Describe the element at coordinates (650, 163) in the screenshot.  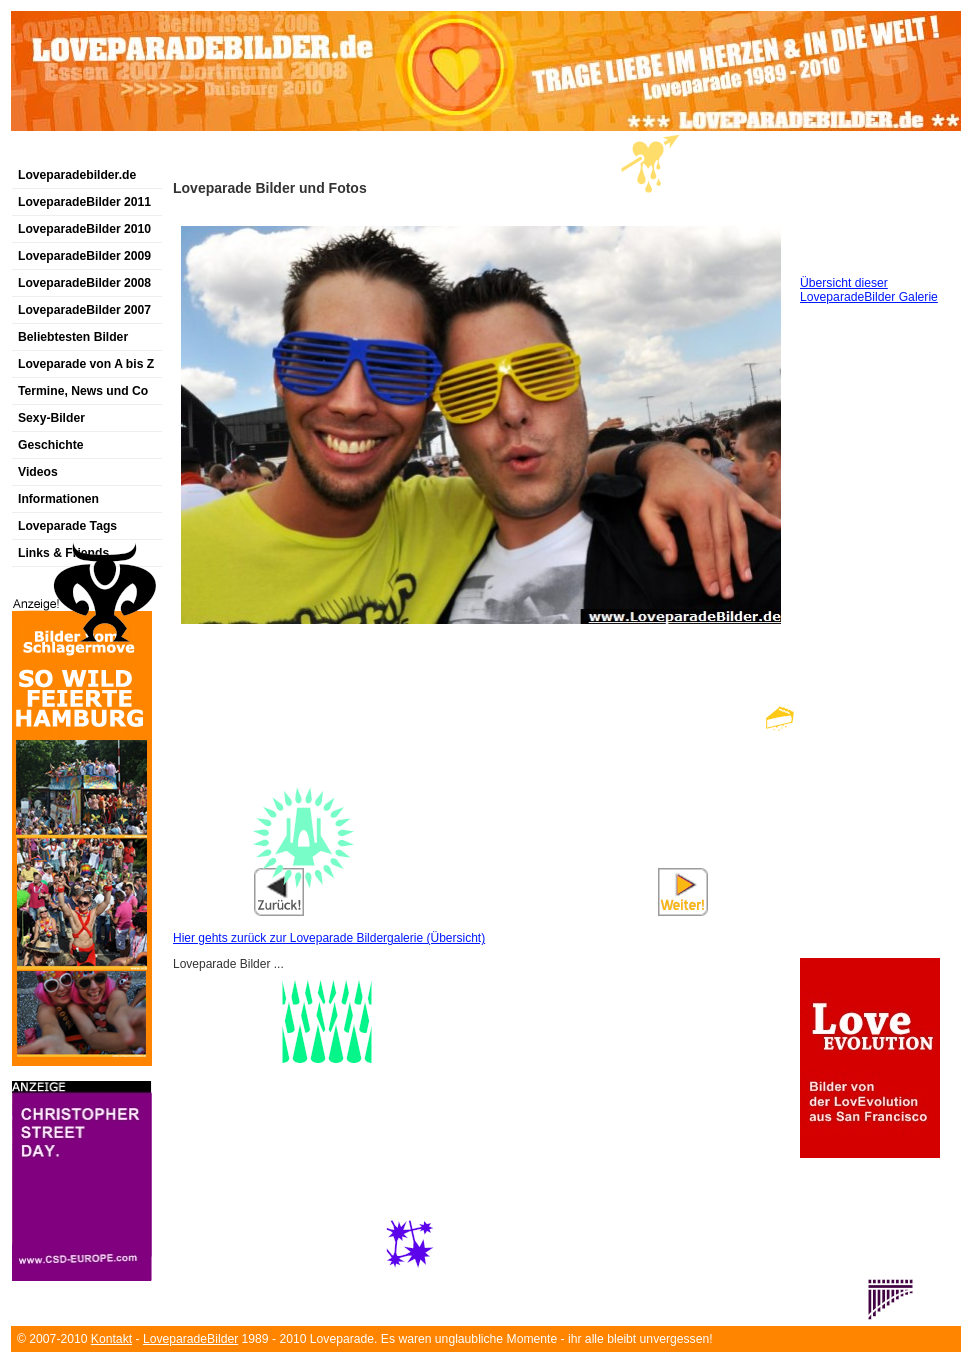
I see `indicates heartbreak or emotional damage status` at that location.